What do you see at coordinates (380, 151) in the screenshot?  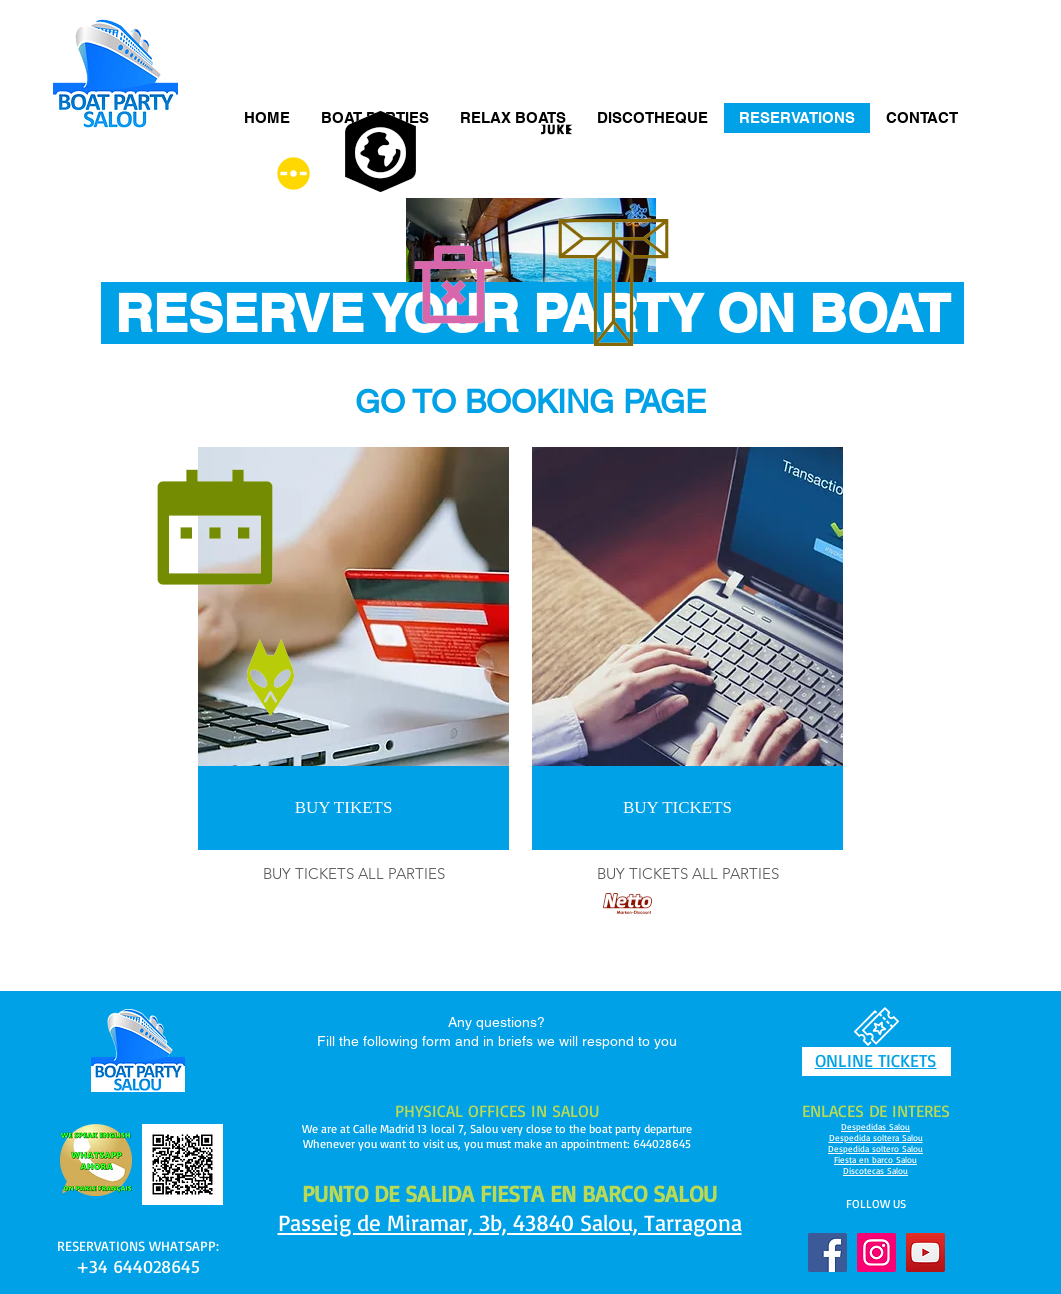 I see `open ArcGIS mapping application` at bounding box center [380, 151].